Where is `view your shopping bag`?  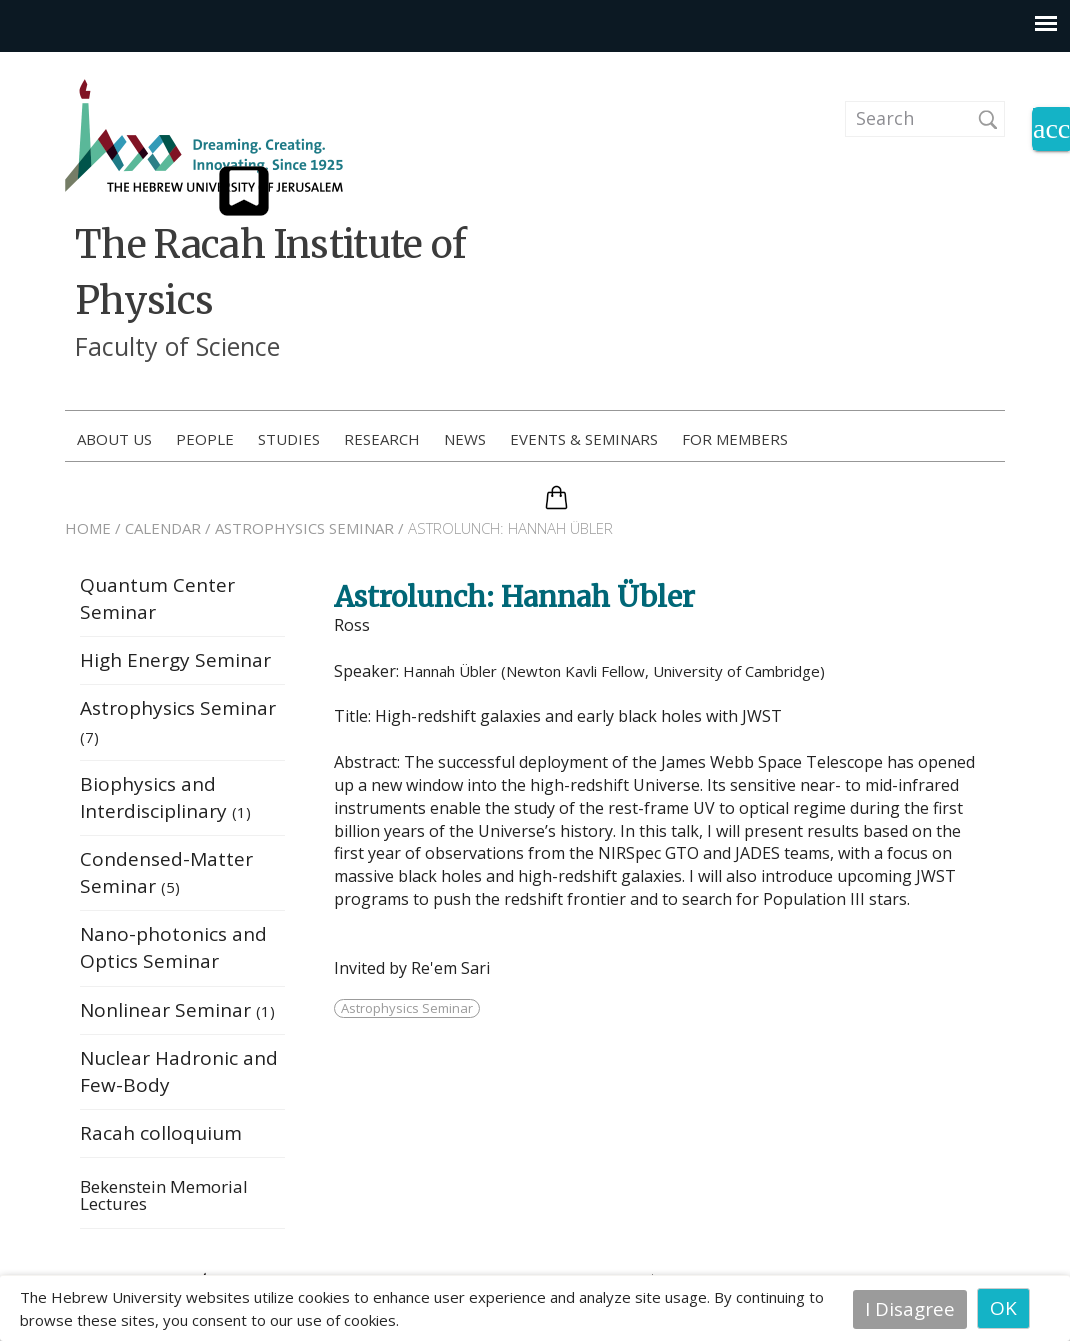
view your shopping bag is located at coordinates (556, 497).